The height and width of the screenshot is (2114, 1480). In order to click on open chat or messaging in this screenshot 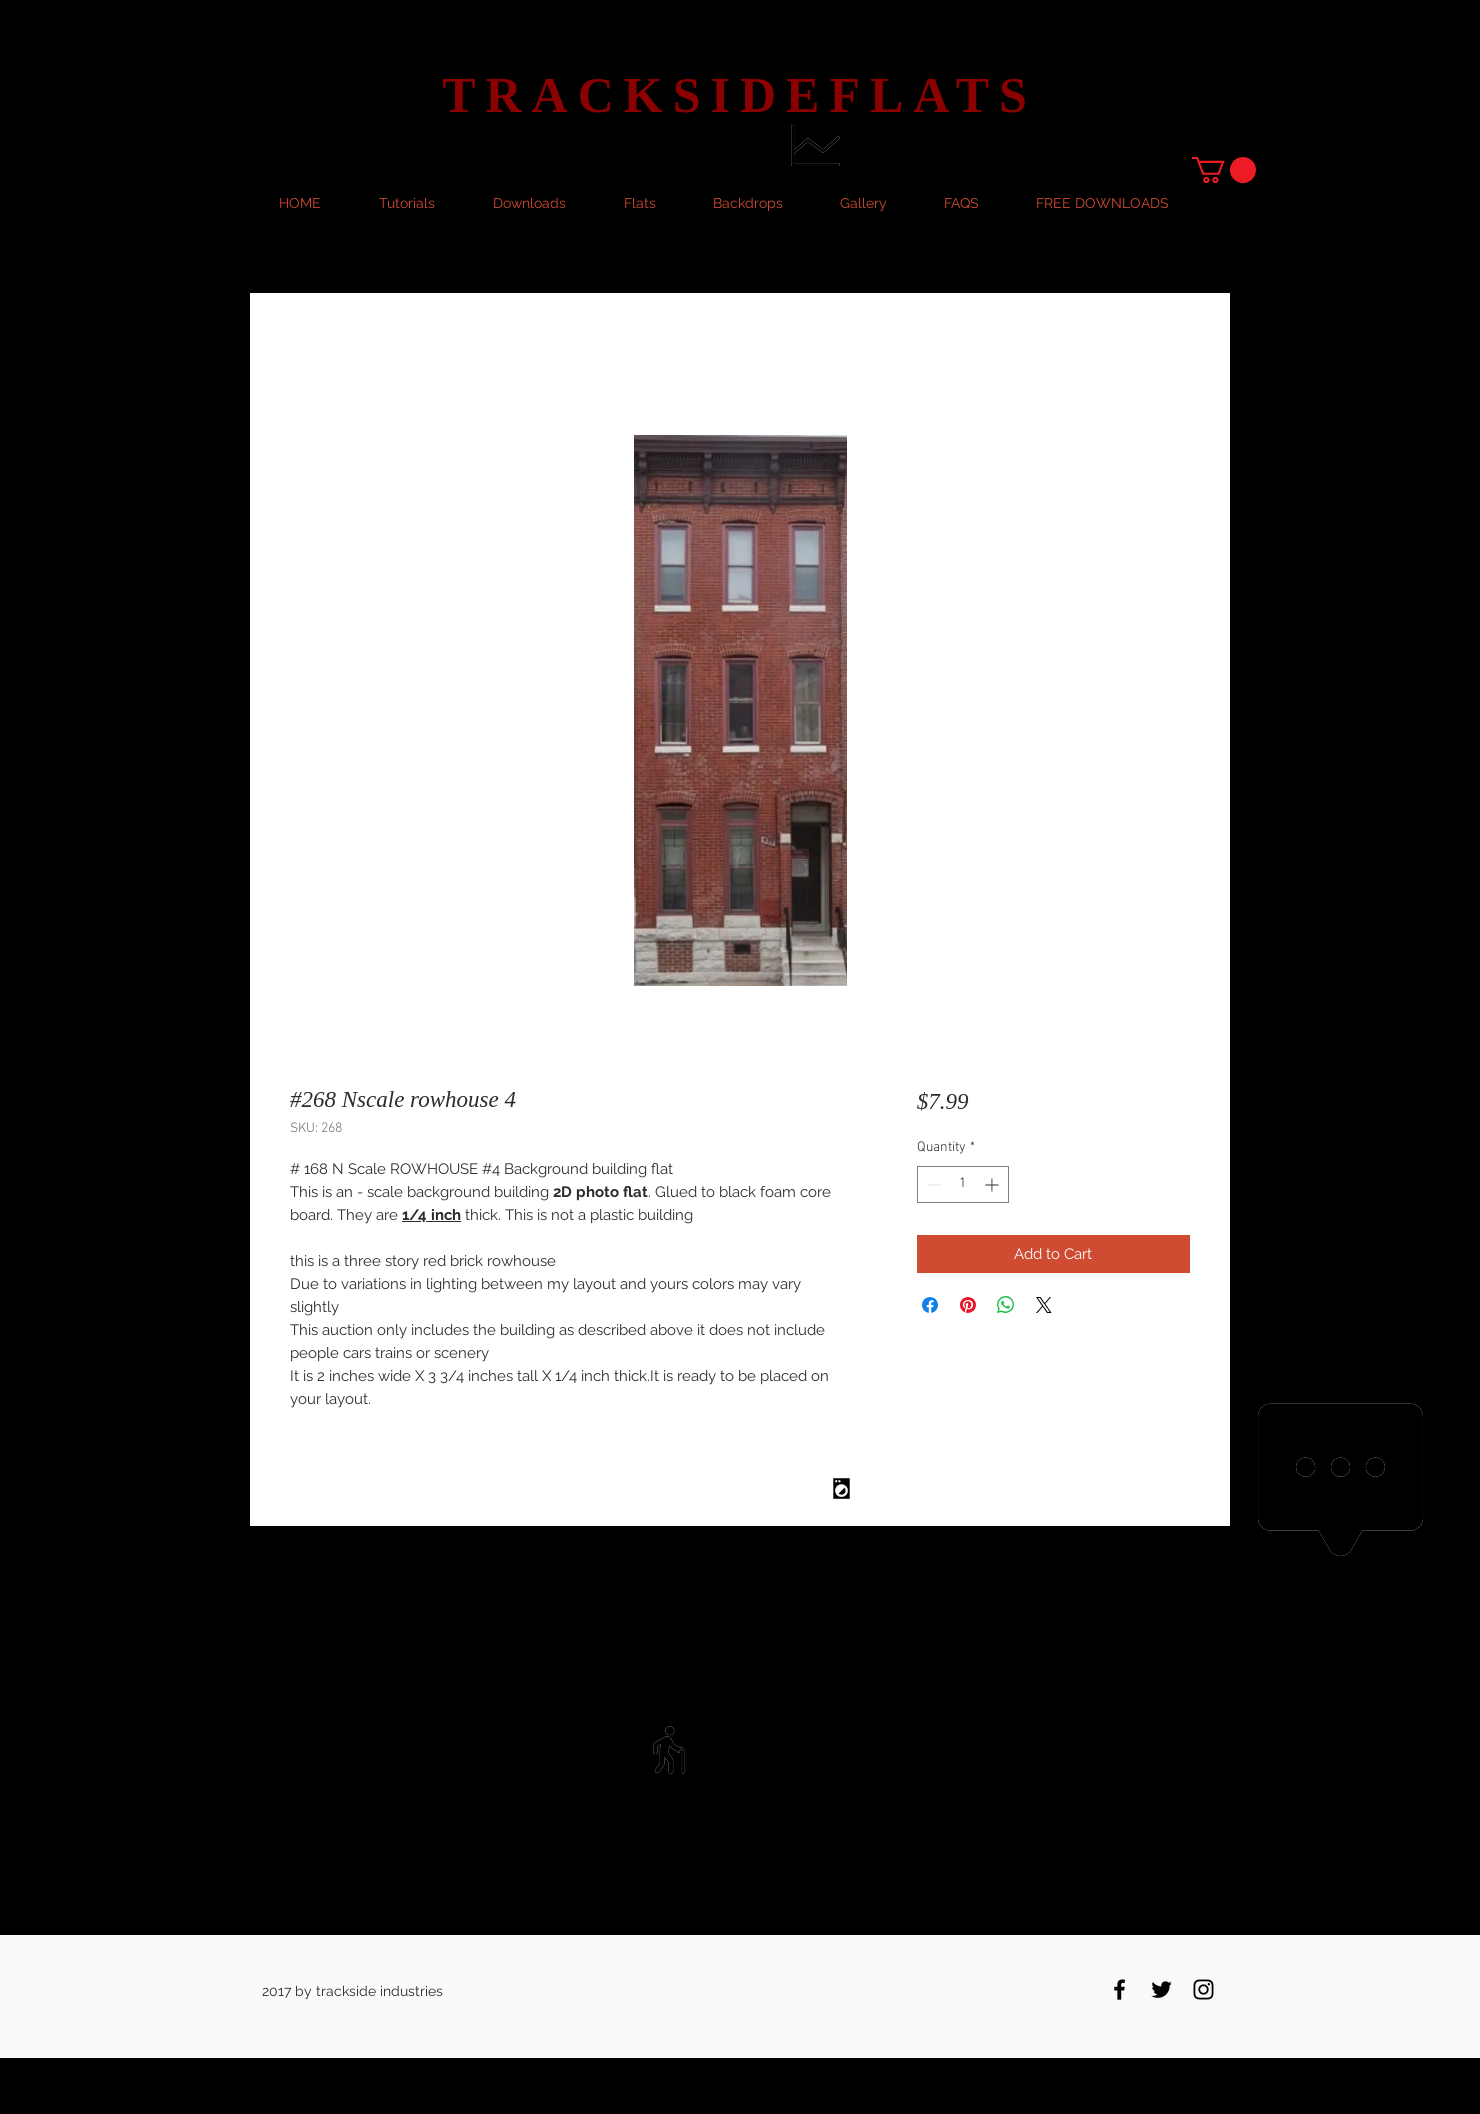, I will do `click(1340, 1473)`.